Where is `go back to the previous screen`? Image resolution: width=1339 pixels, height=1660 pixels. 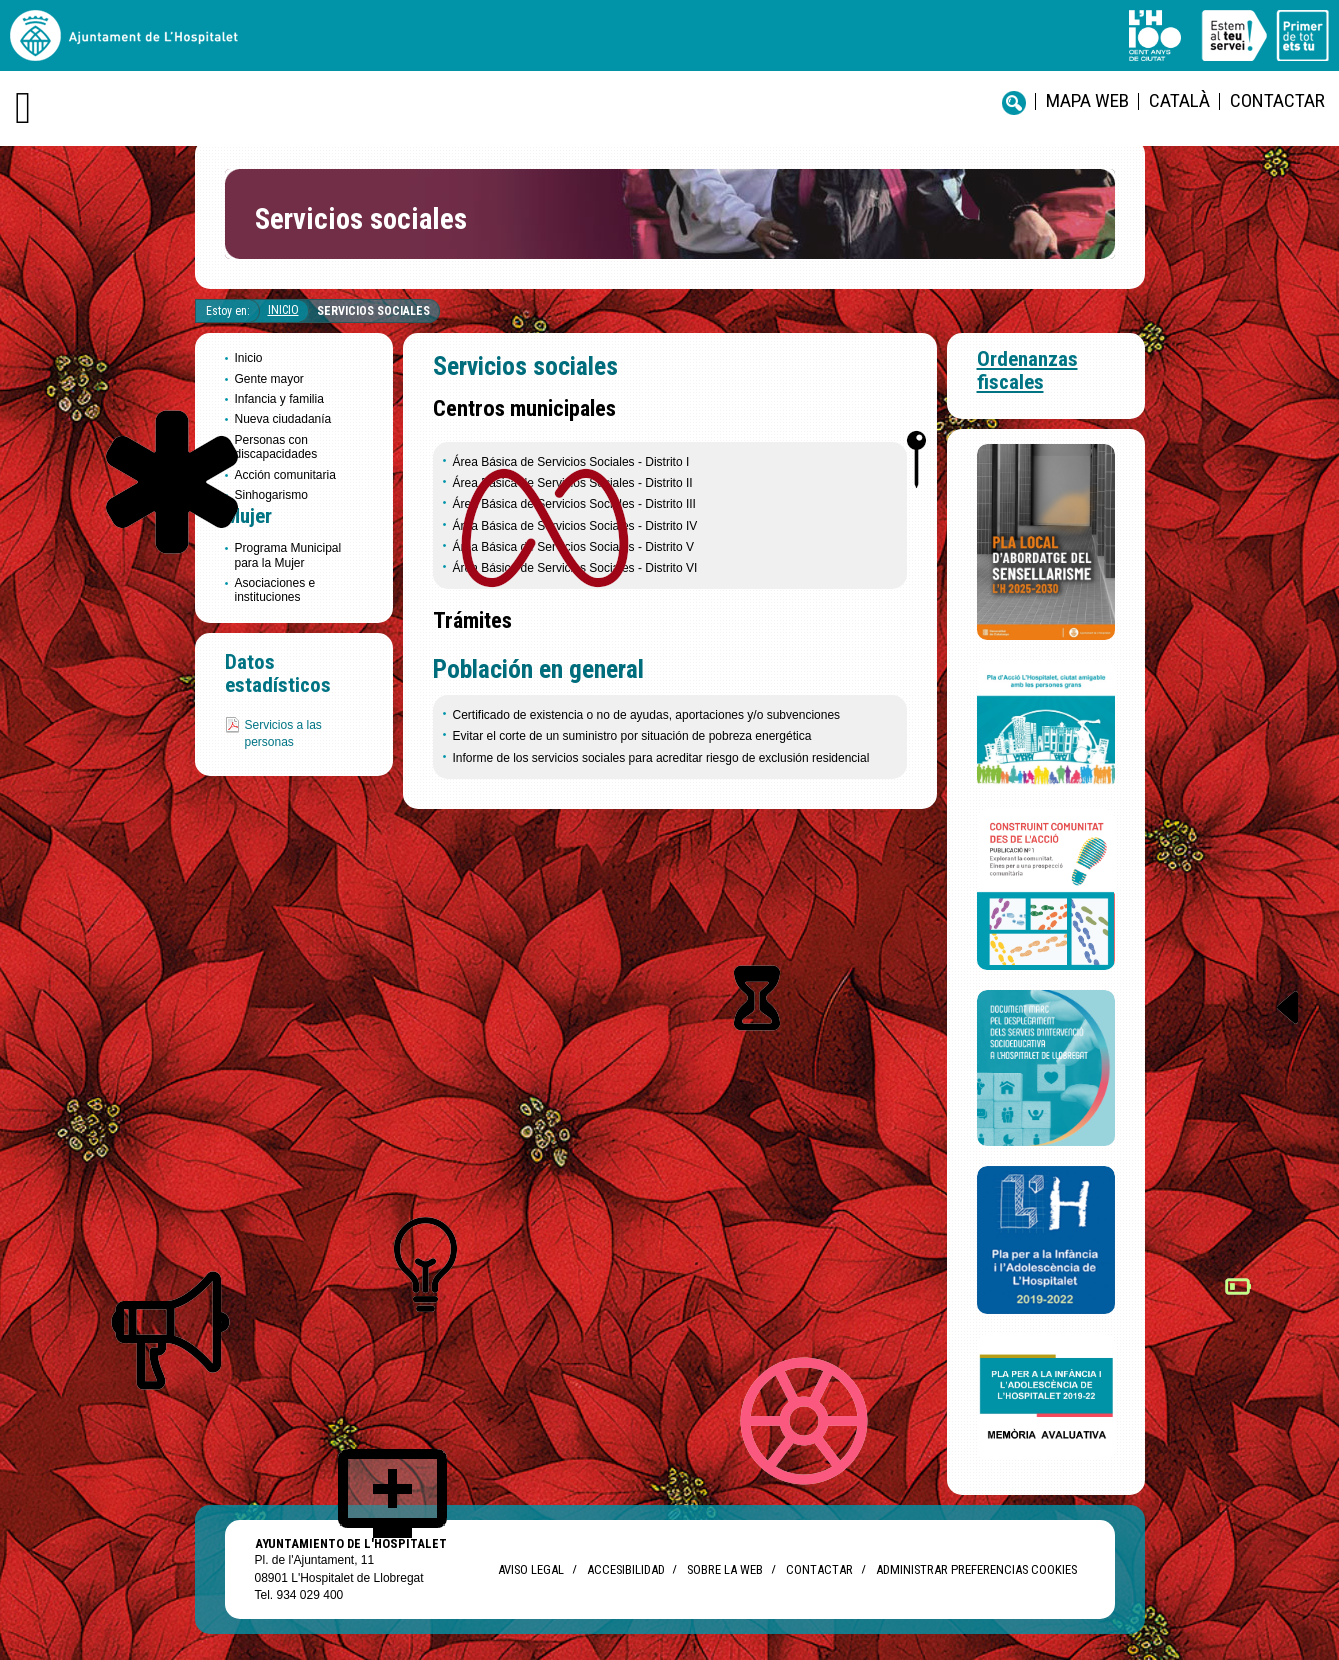
go back to the previous screen is located at coordinates (1287, 1007).